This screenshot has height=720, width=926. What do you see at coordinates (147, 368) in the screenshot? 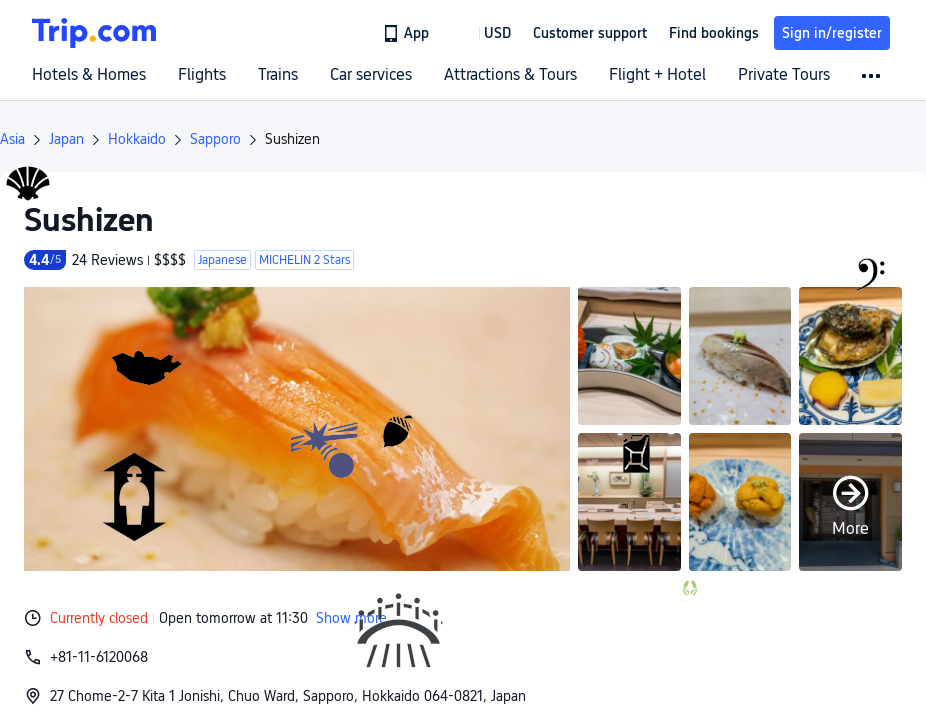
I see `select mongolia as your country or region` at bounding box center [147, 368].